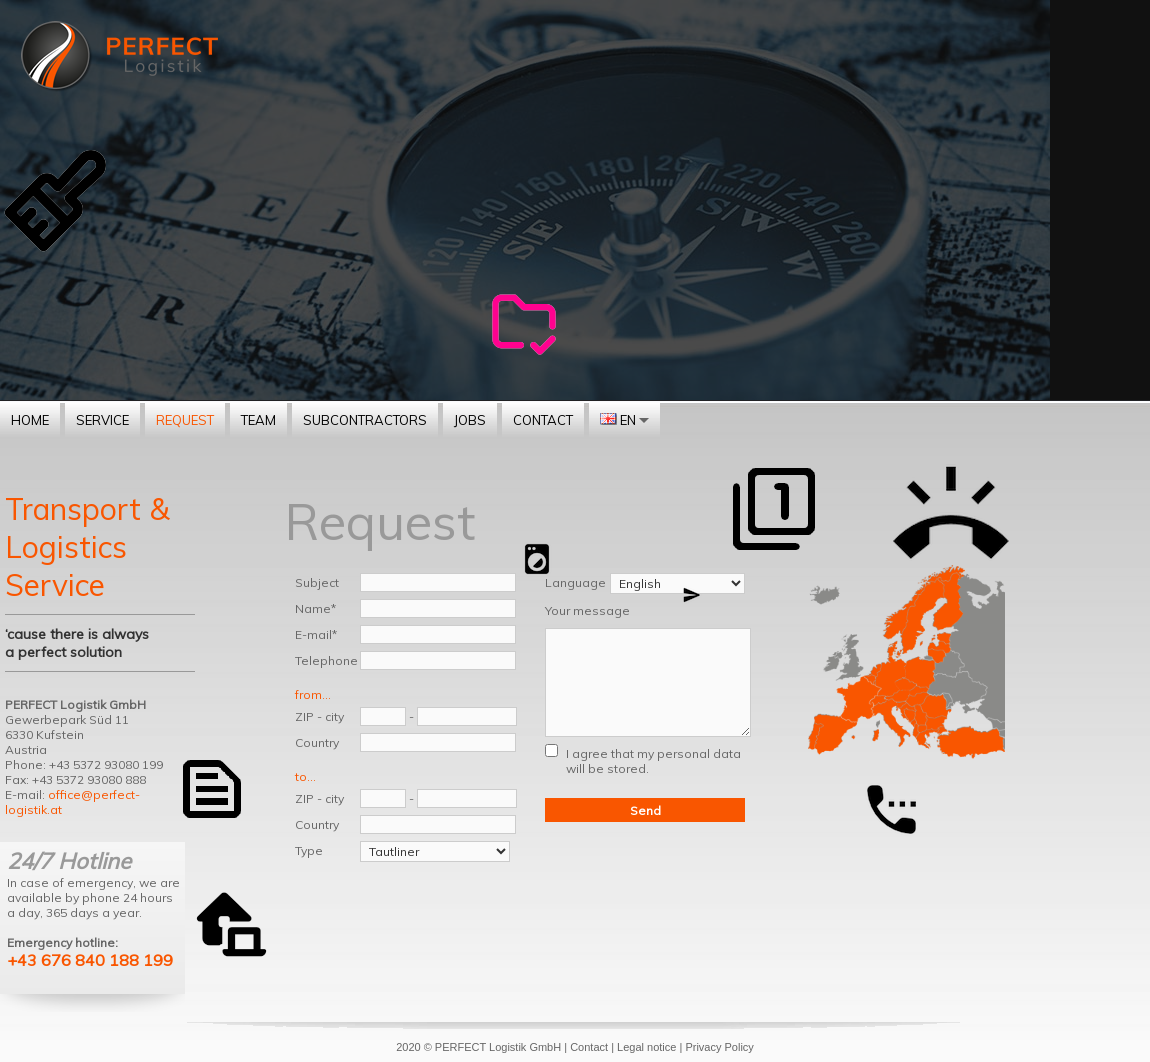  Describe the element at coordinates (524, 323) in the screenshot. I see `folder successfully verified or validated` at that location.